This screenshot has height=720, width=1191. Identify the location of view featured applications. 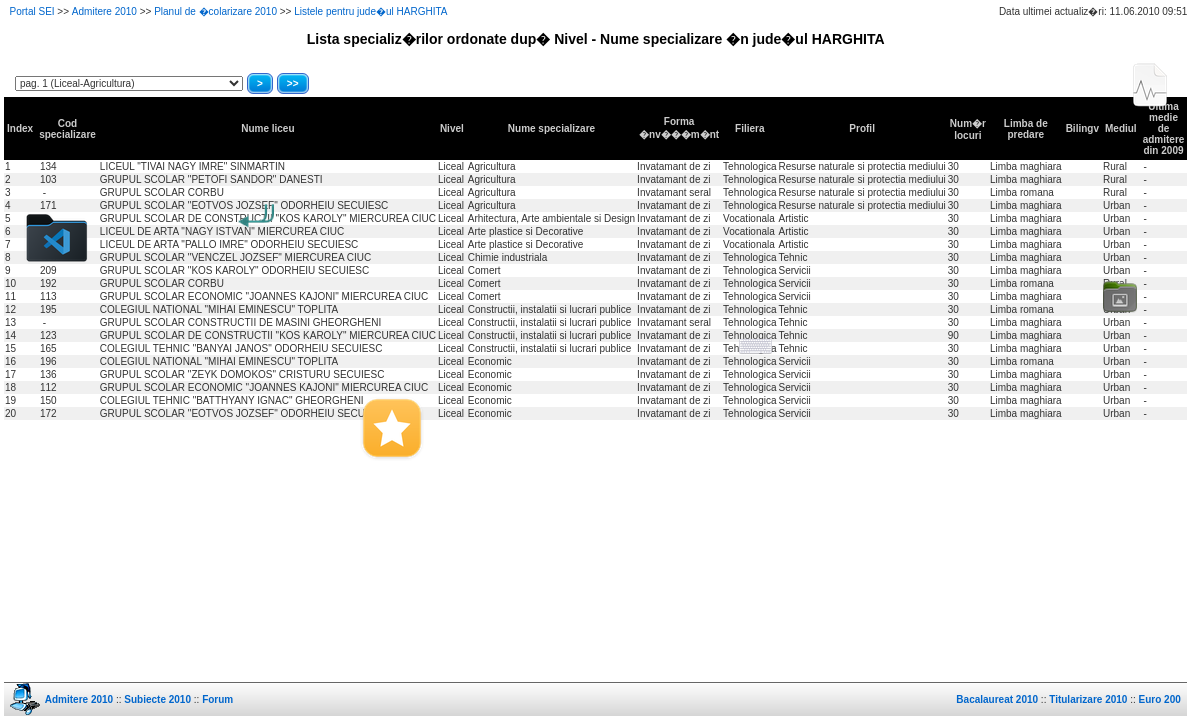
(392, 428).